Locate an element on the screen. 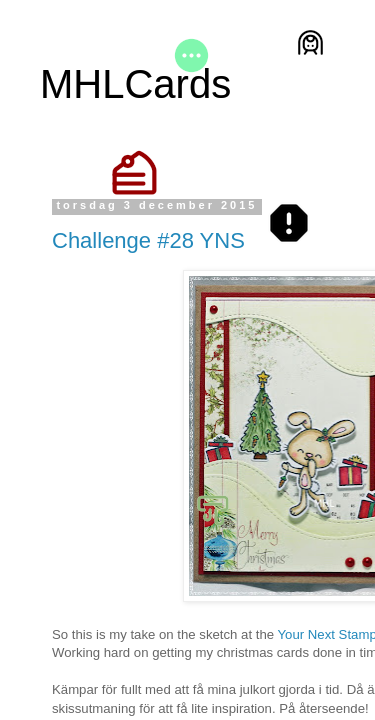  view birthday or celebration reminders is located at coordinates (134, 172).